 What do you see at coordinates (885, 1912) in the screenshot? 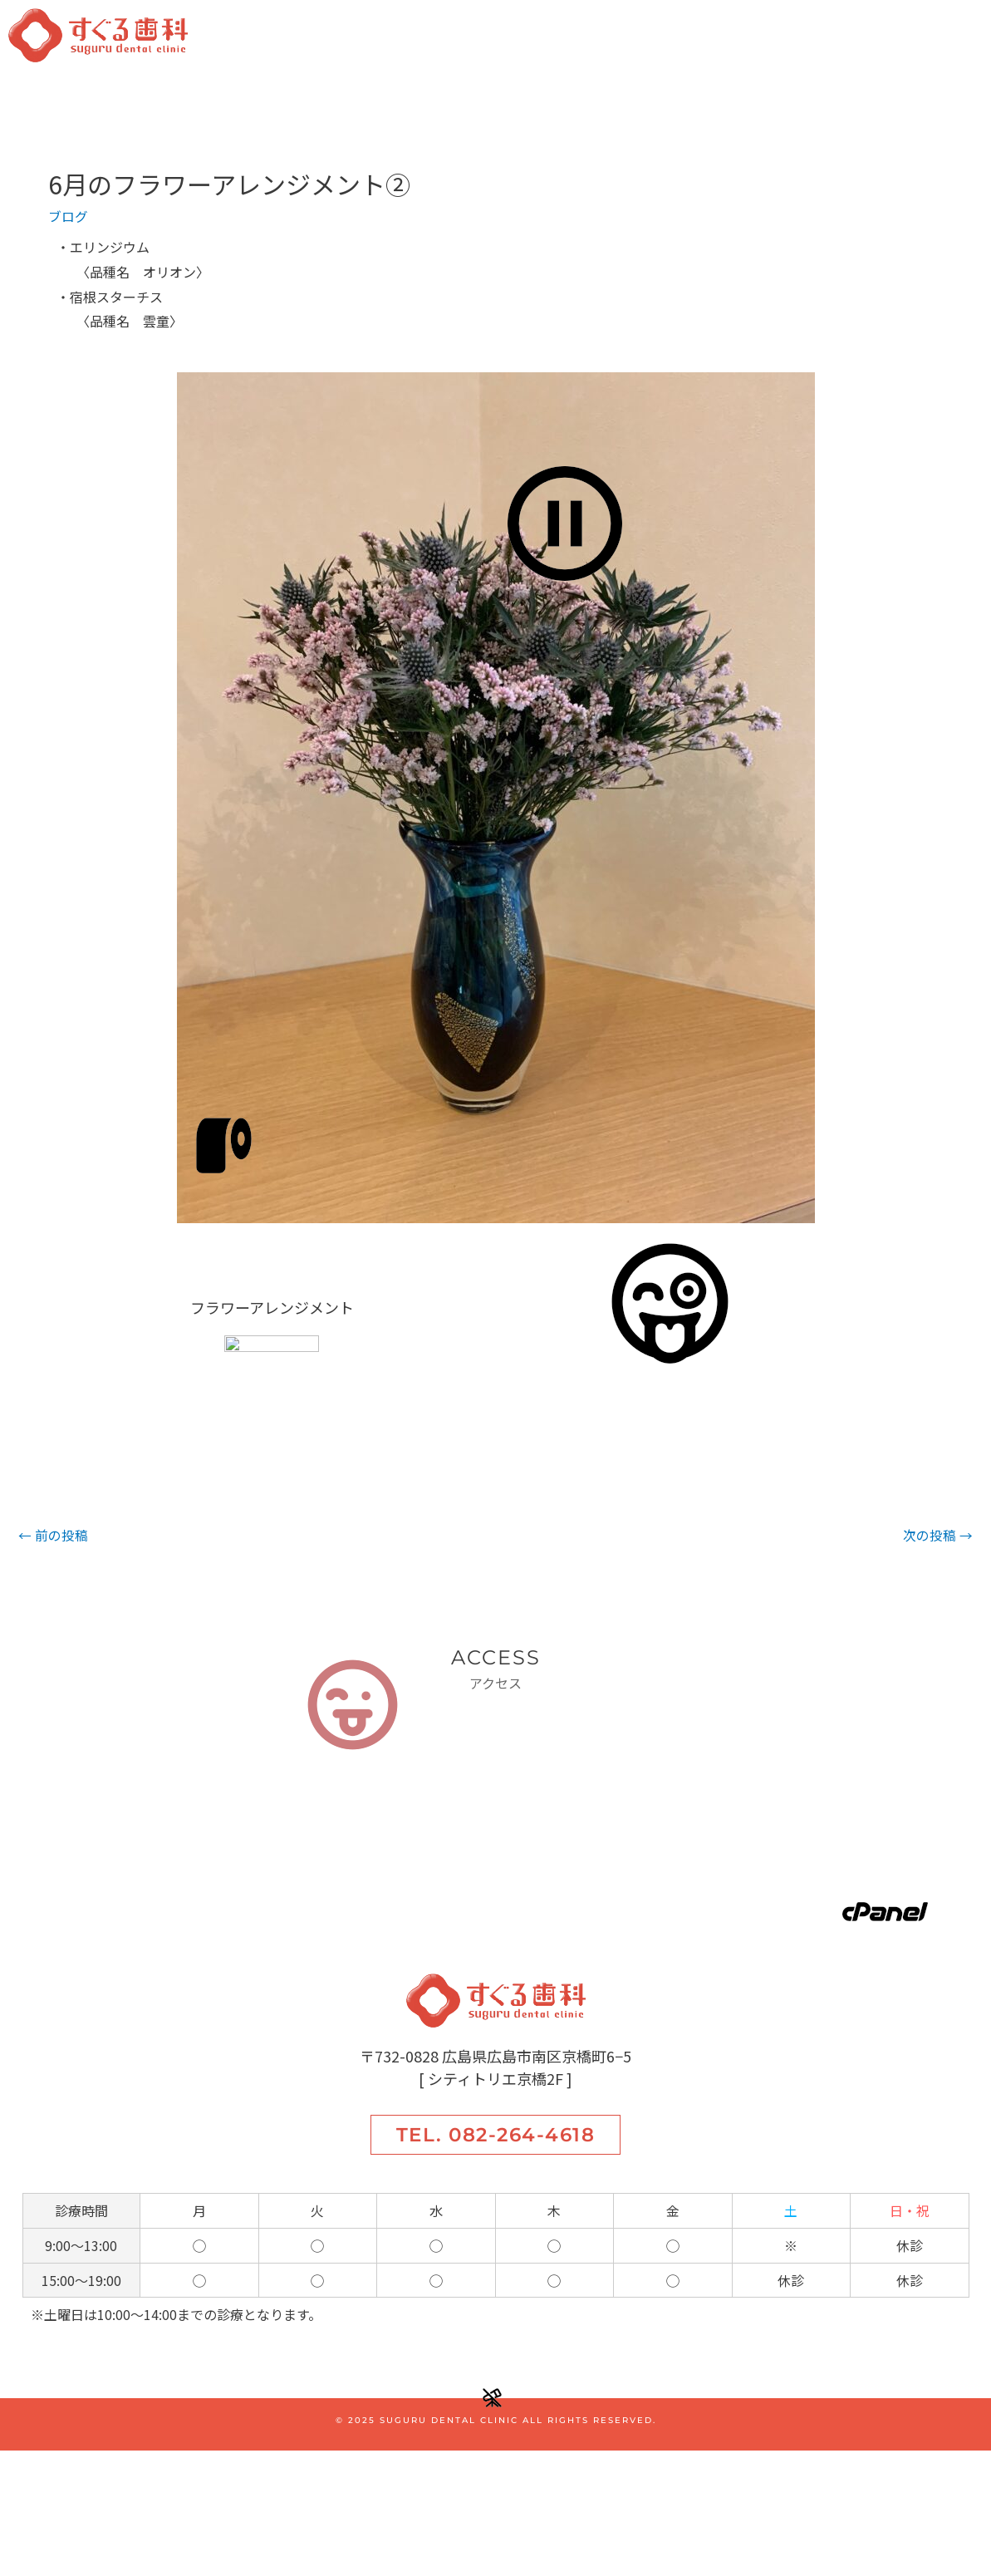
I see `access cPanel web hosting control panel` at bounding box center [885, 1912].